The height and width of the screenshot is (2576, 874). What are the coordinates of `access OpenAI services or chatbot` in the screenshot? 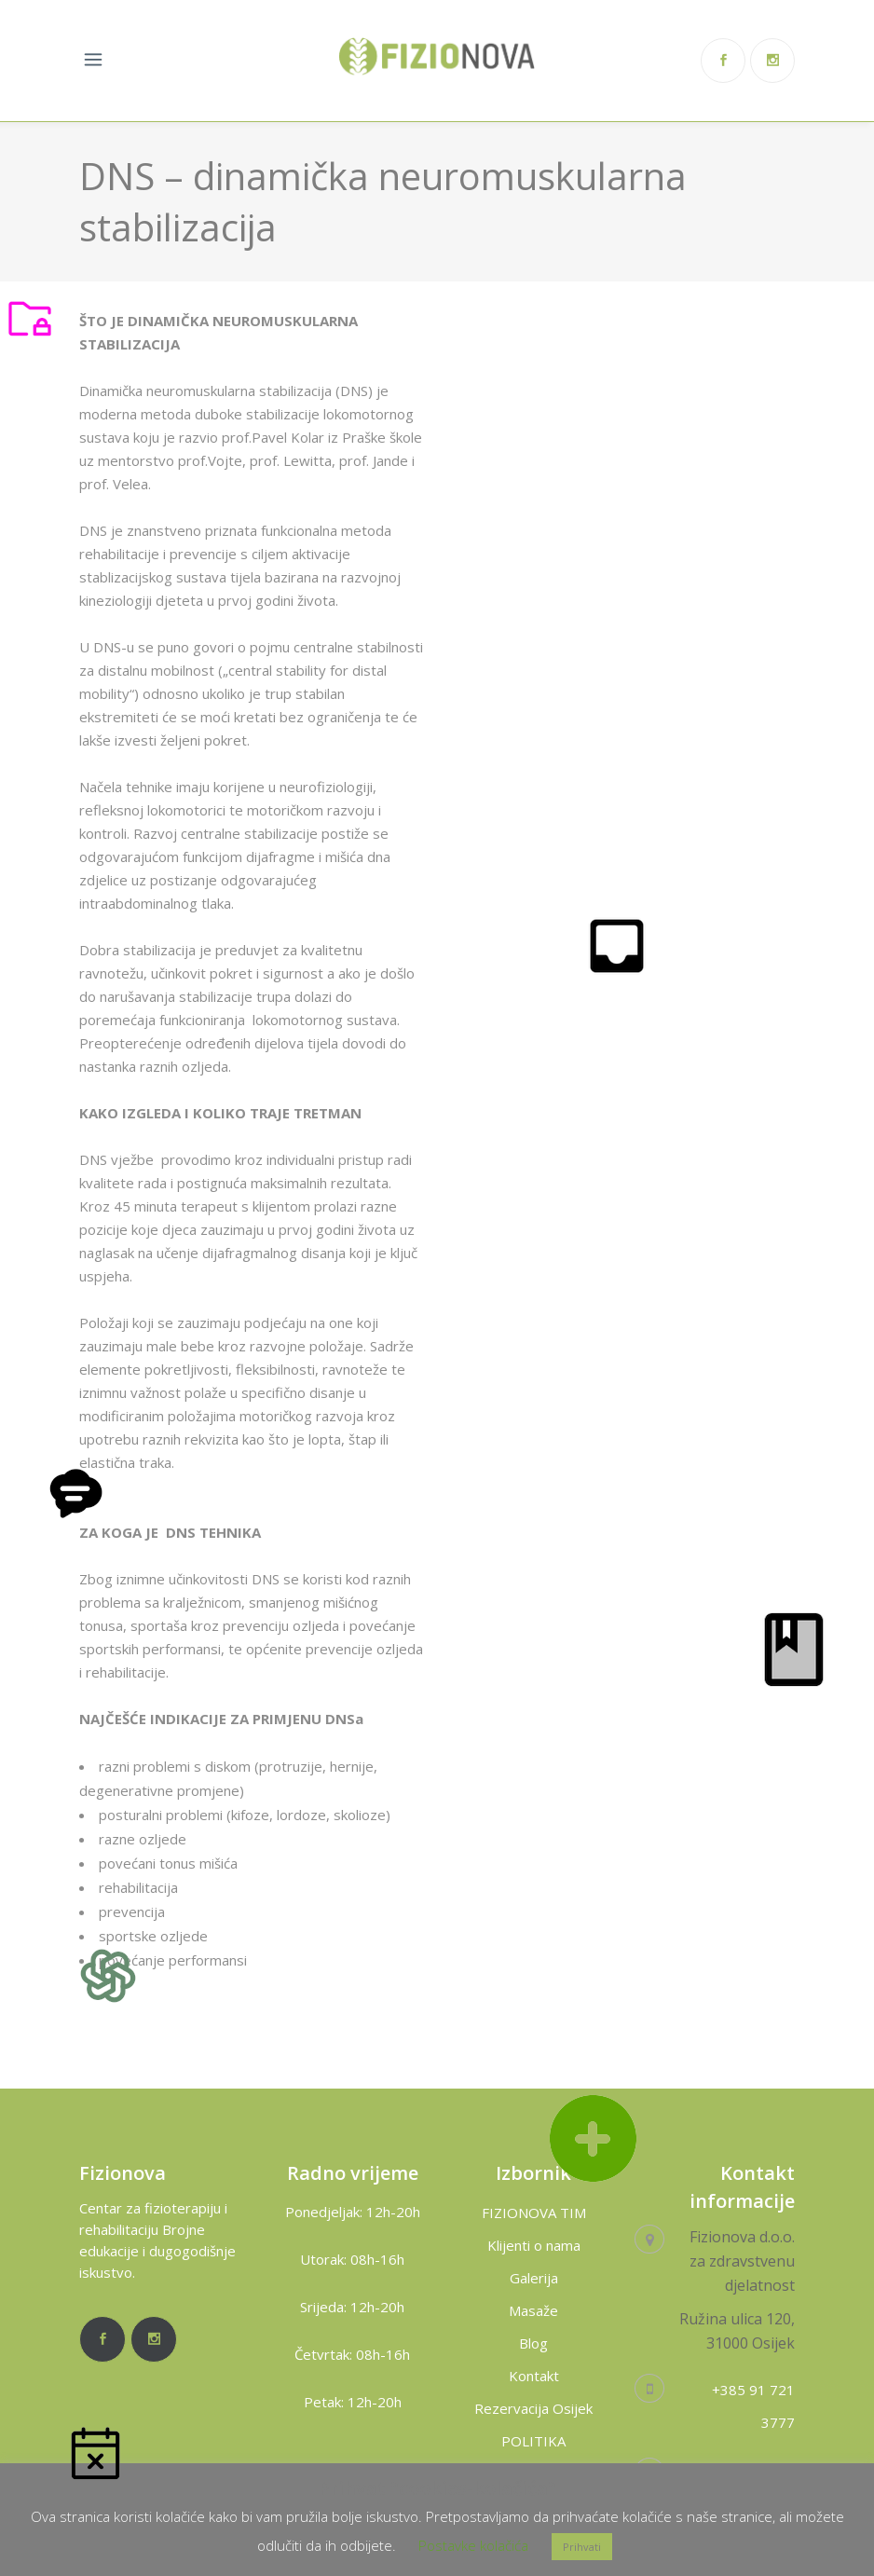 It's located at (108, 1976).